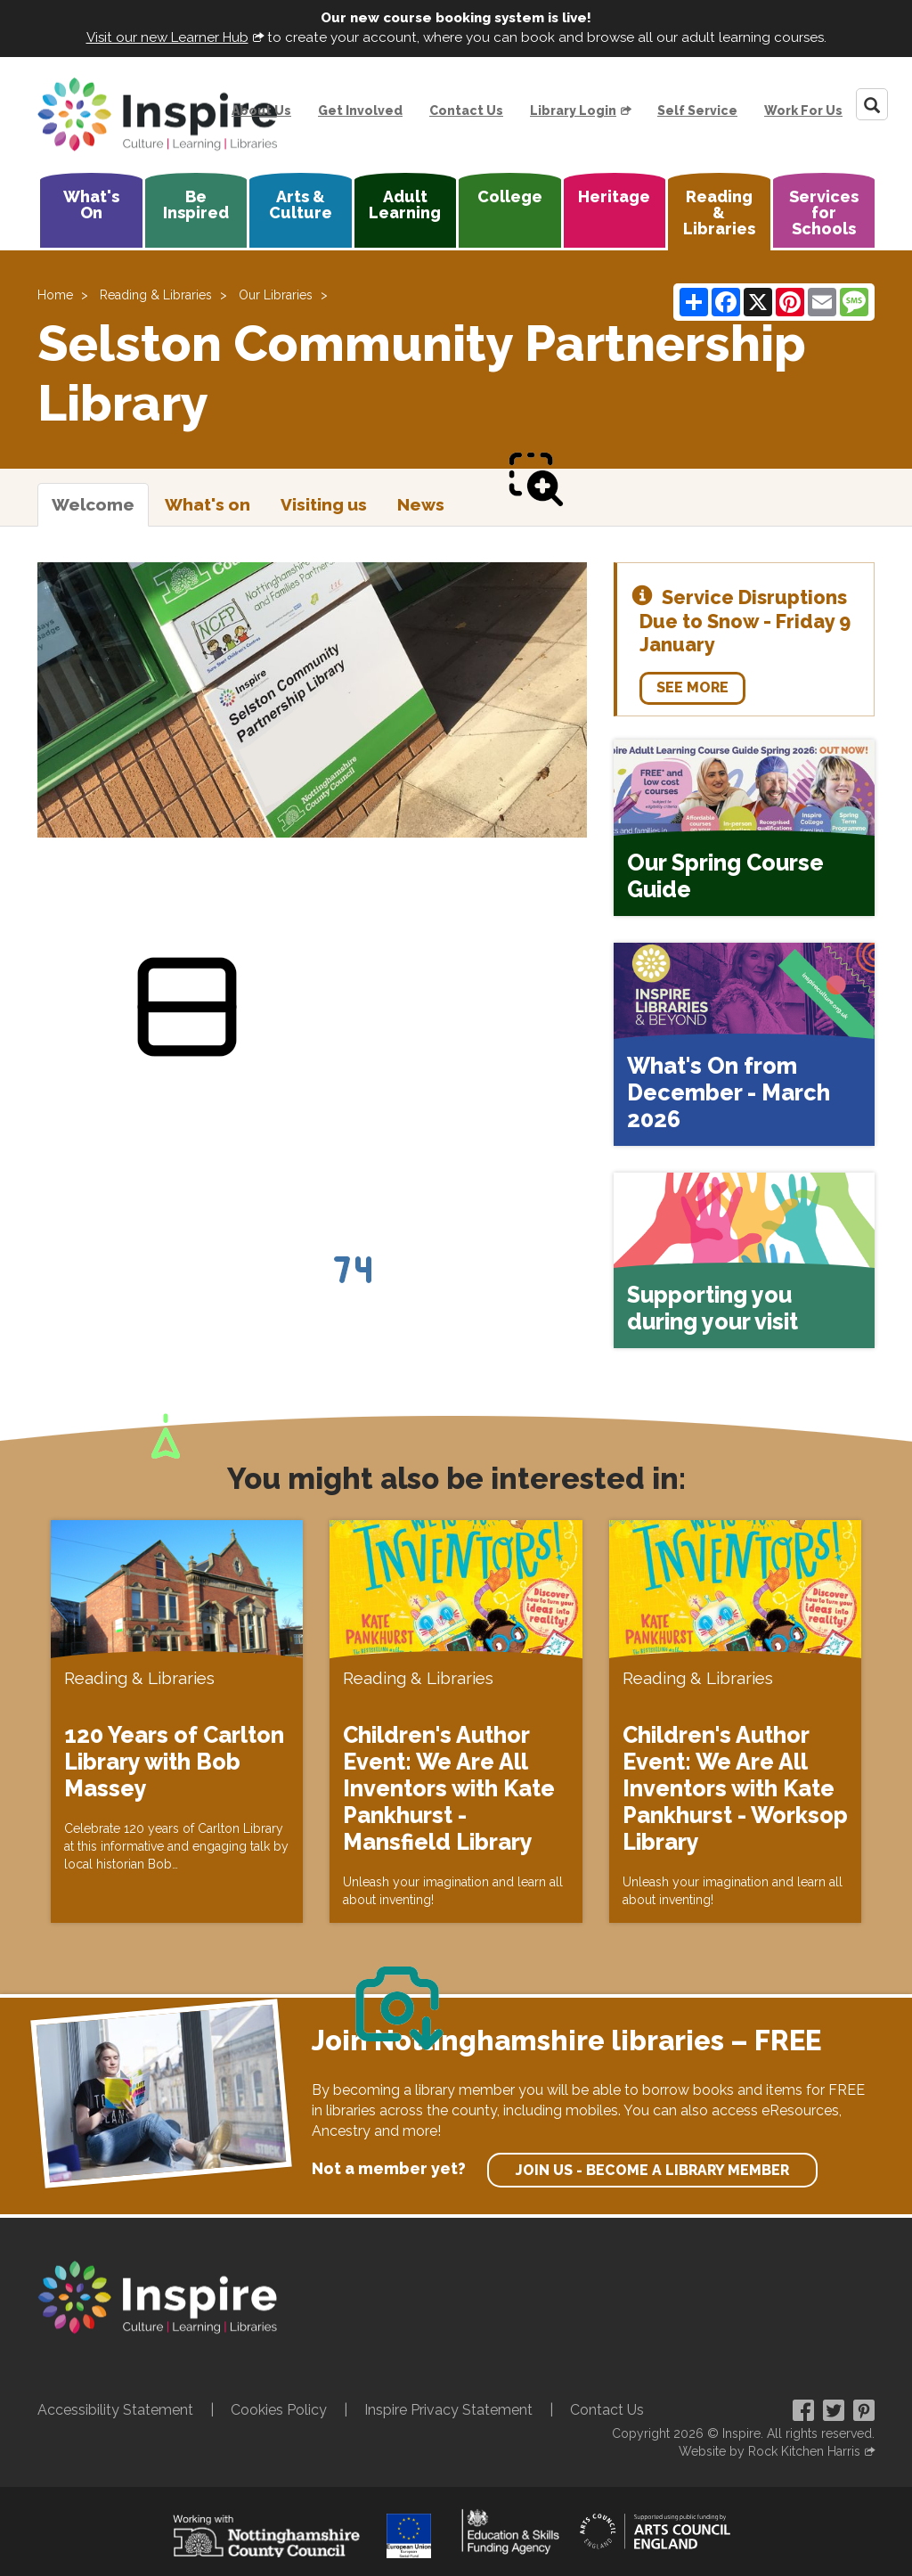 Image resolution: width=912 pixels, height=2576 pixels. What do you see at coordinates (397, 2004) in the screenshot?
I see `download a captured photo` at bounding box center [397, 2004].